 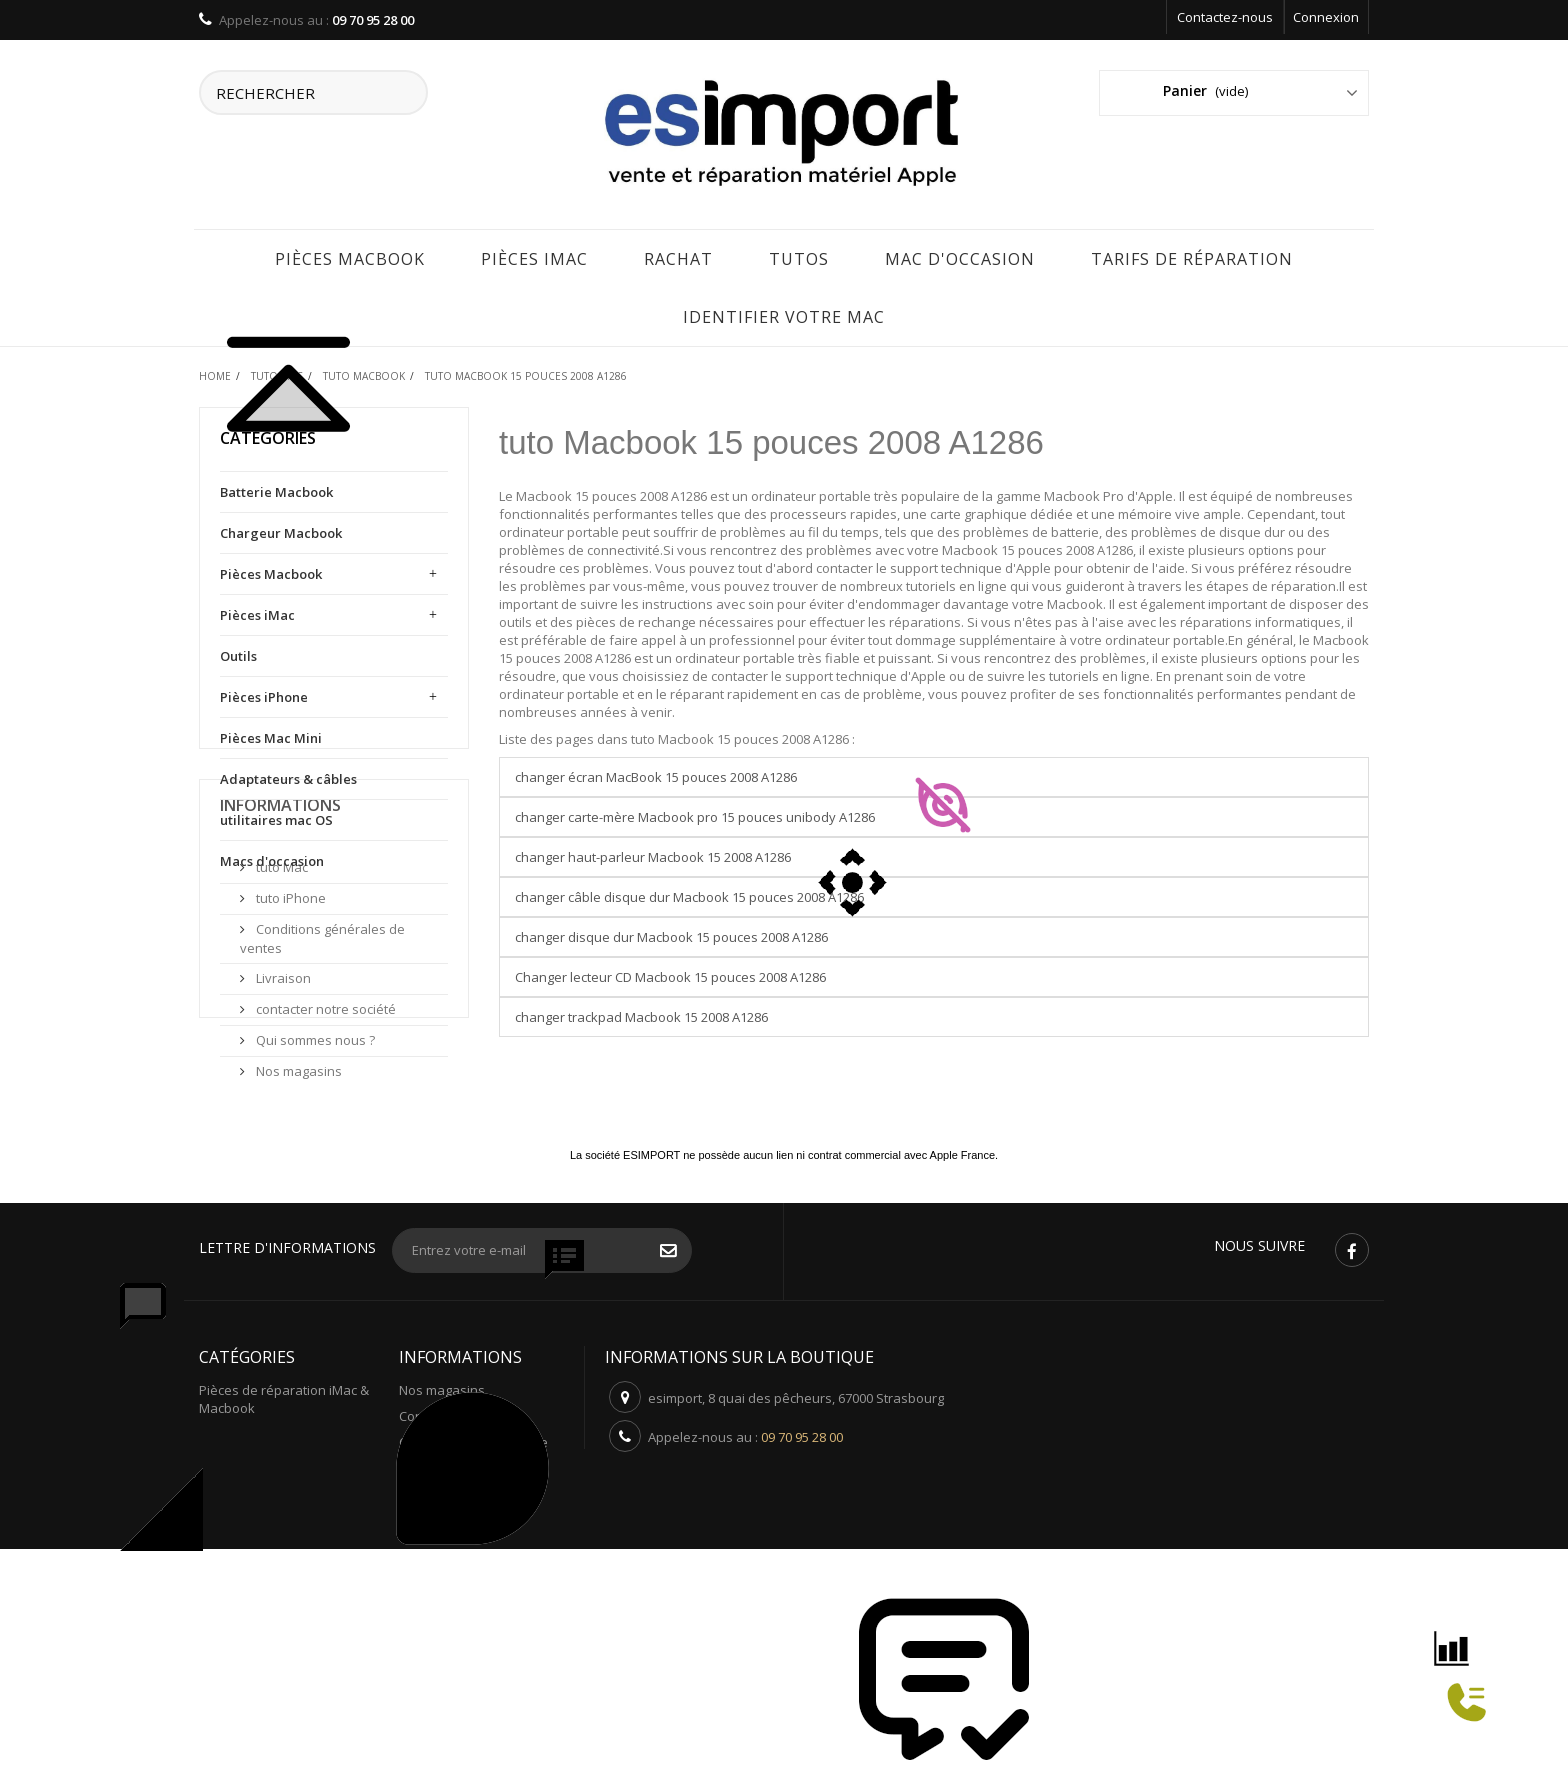 I want to click on open chat or messaging, so click(x=469, y=1471).